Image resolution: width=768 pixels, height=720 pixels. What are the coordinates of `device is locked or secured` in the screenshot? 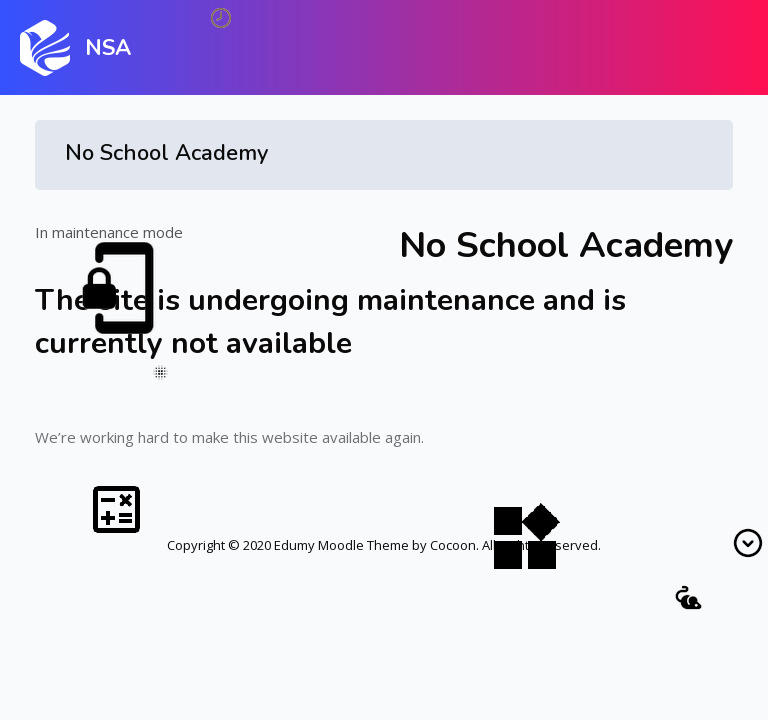 It's located at (116, 288).